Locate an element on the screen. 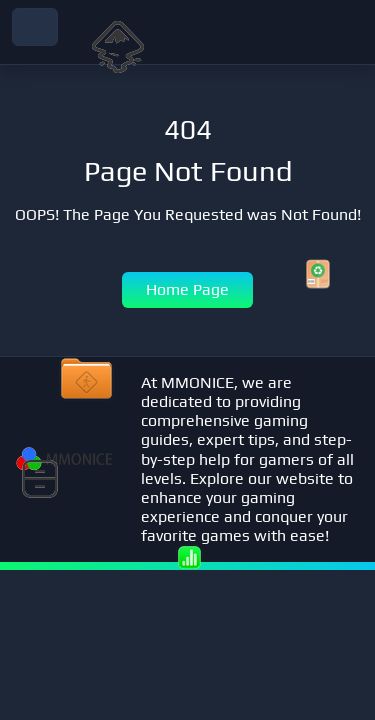  access file history settings is located at coordinates (40, 480).